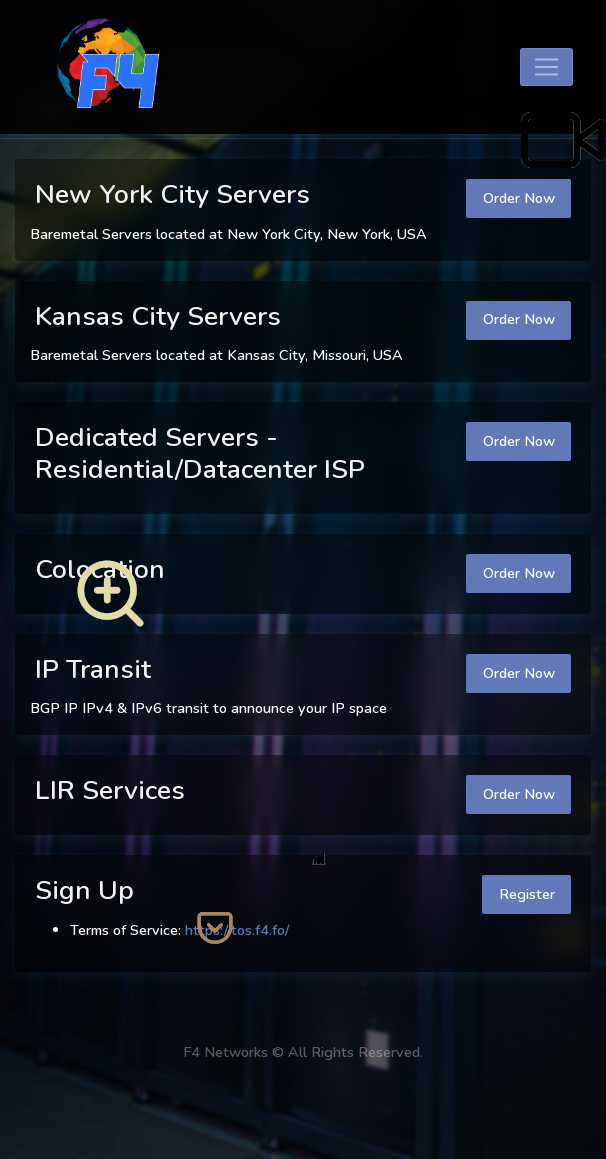  I want to click on view analytics or statistics, so click(319, 859).